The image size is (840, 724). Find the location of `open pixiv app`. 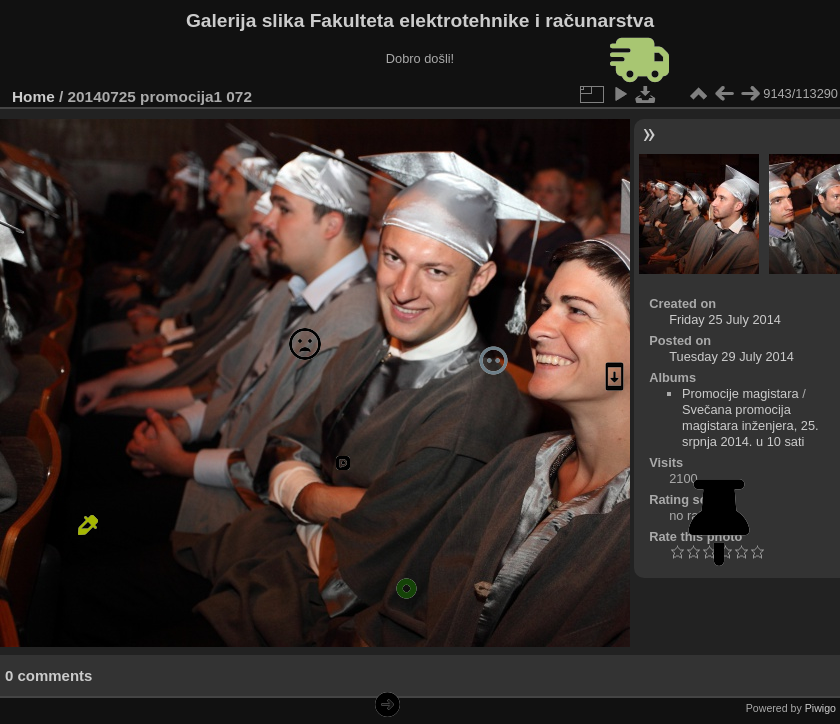

open pixiv app is located at coordinates (343, 463).